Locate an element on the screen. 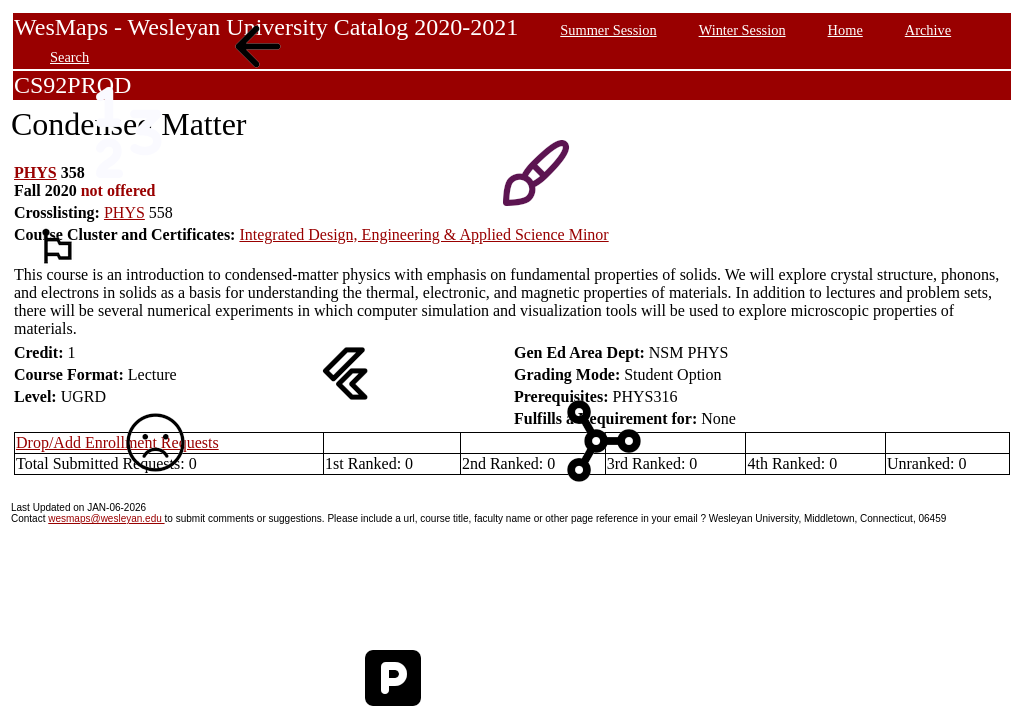  customize appearance or theme settings is located at coordinates (536, 172).